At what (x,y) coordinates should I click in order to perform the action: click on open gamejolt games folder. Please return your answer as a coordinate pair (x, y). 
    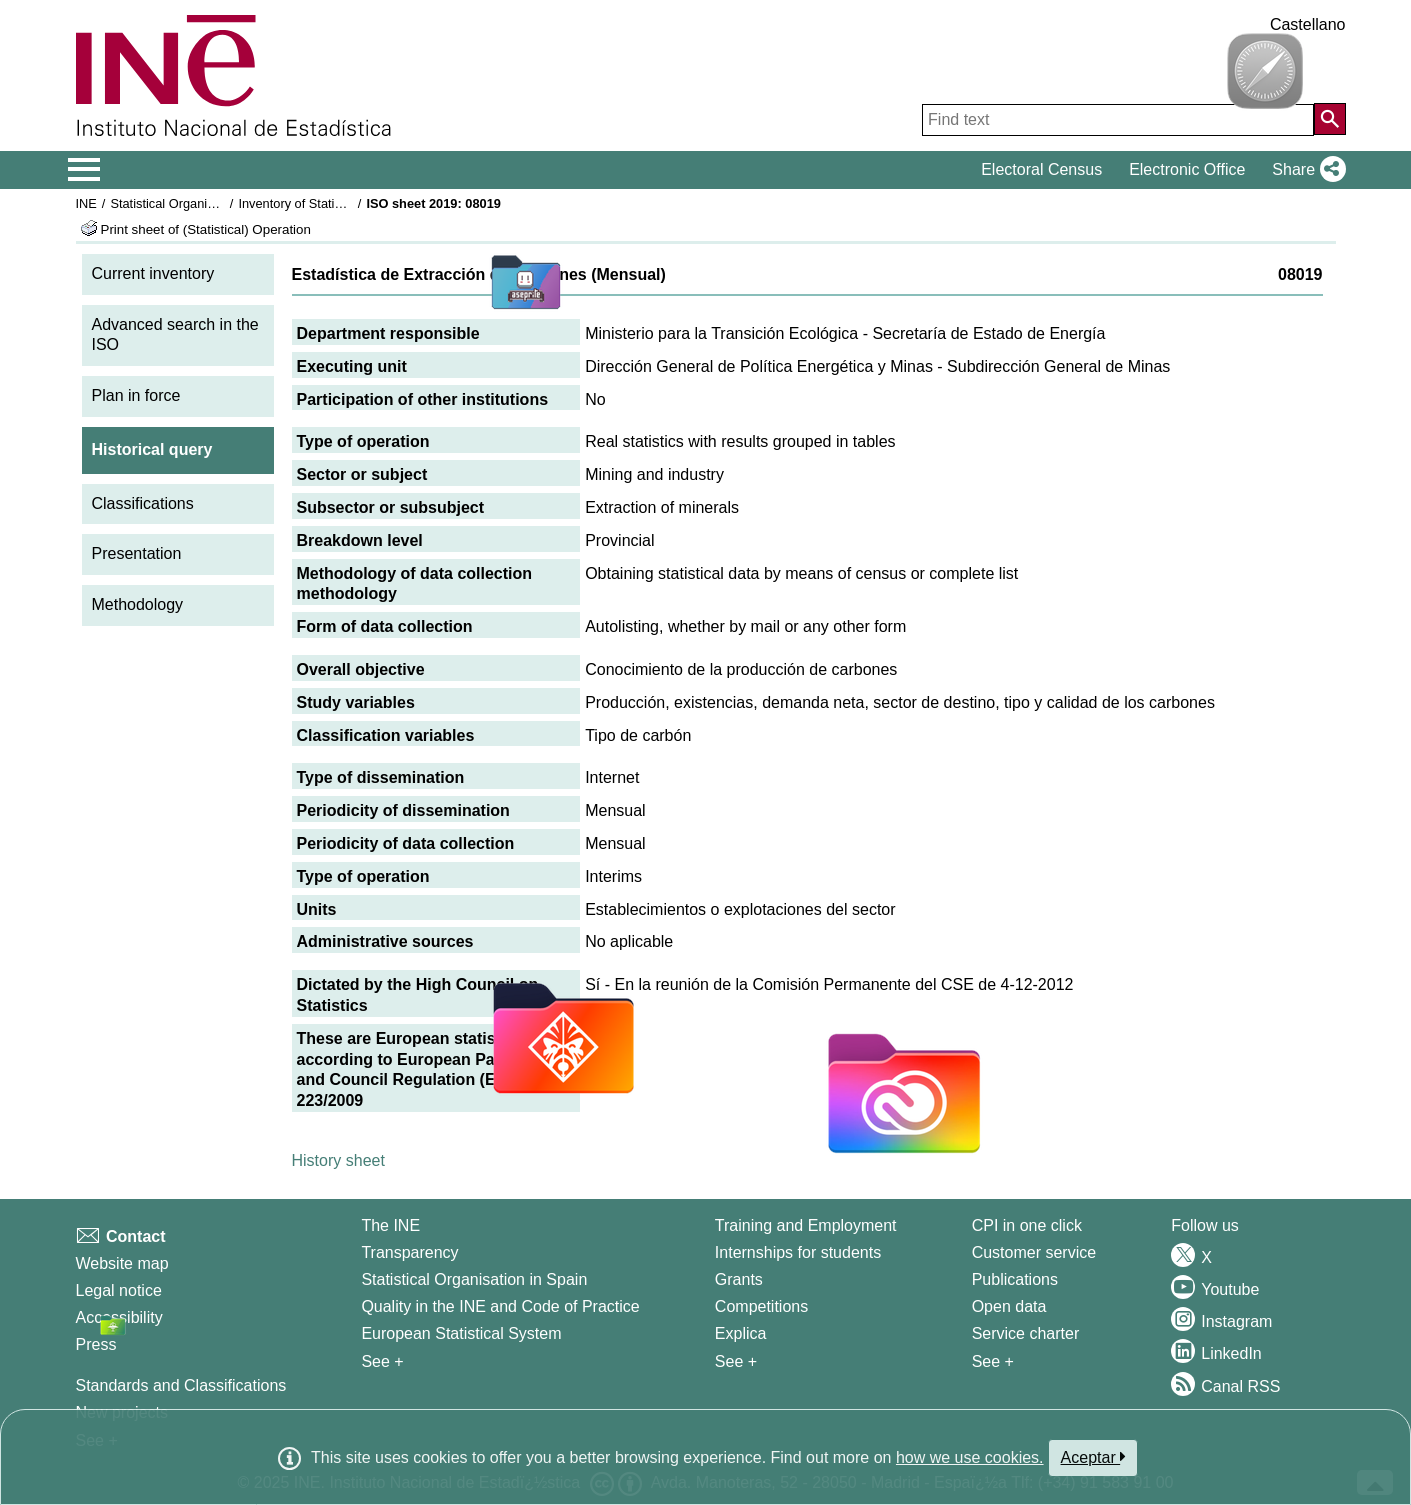
    Looking at the image, I should click on (113, 1326).